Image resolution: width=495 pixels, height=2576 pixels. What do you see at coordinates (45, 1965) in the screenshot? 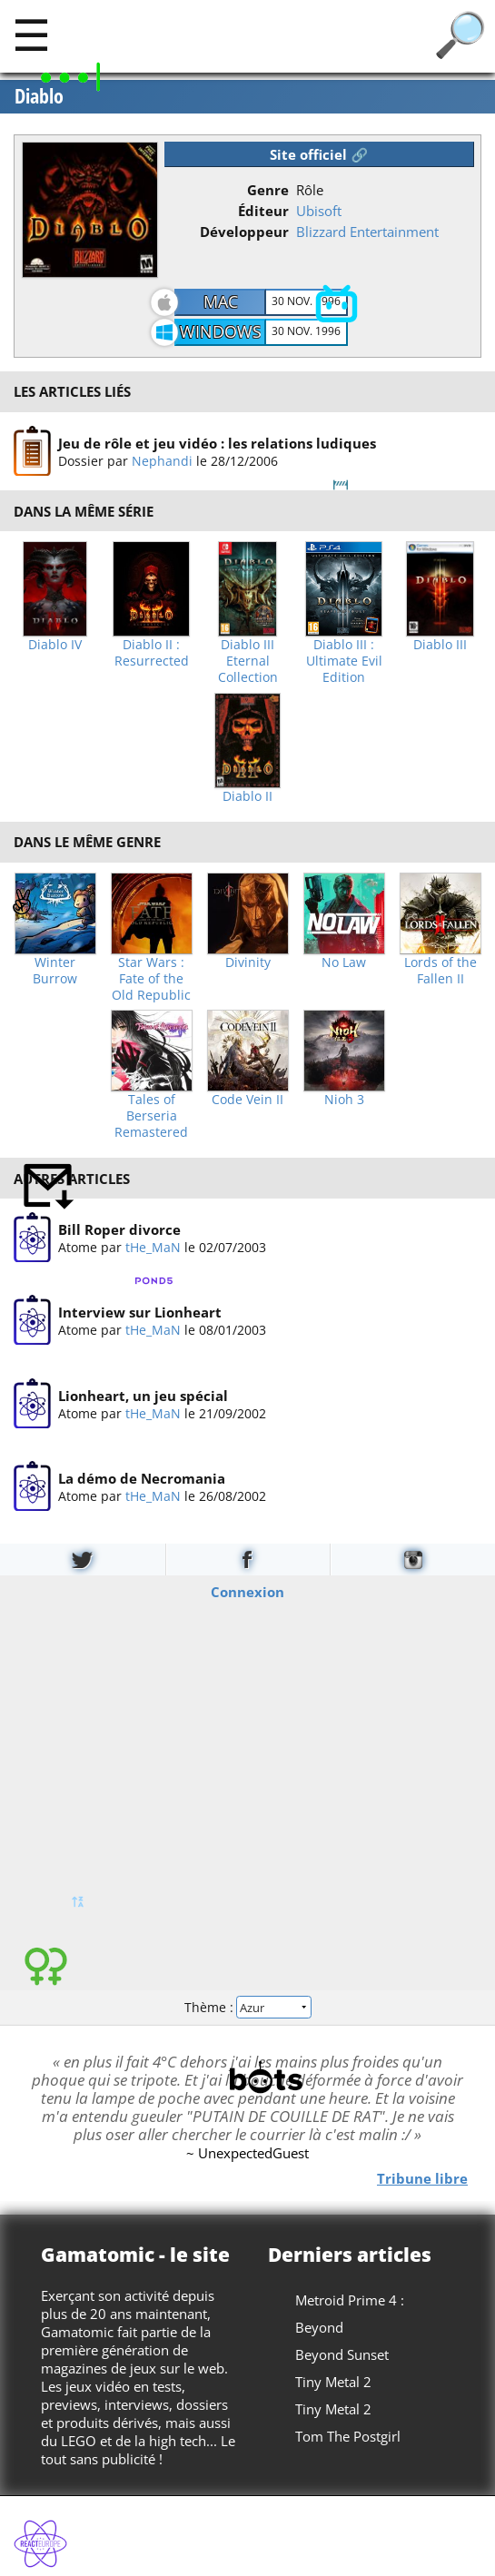
I see `indicates female/female relationship or partnership` at bounding box center [45, 1965].